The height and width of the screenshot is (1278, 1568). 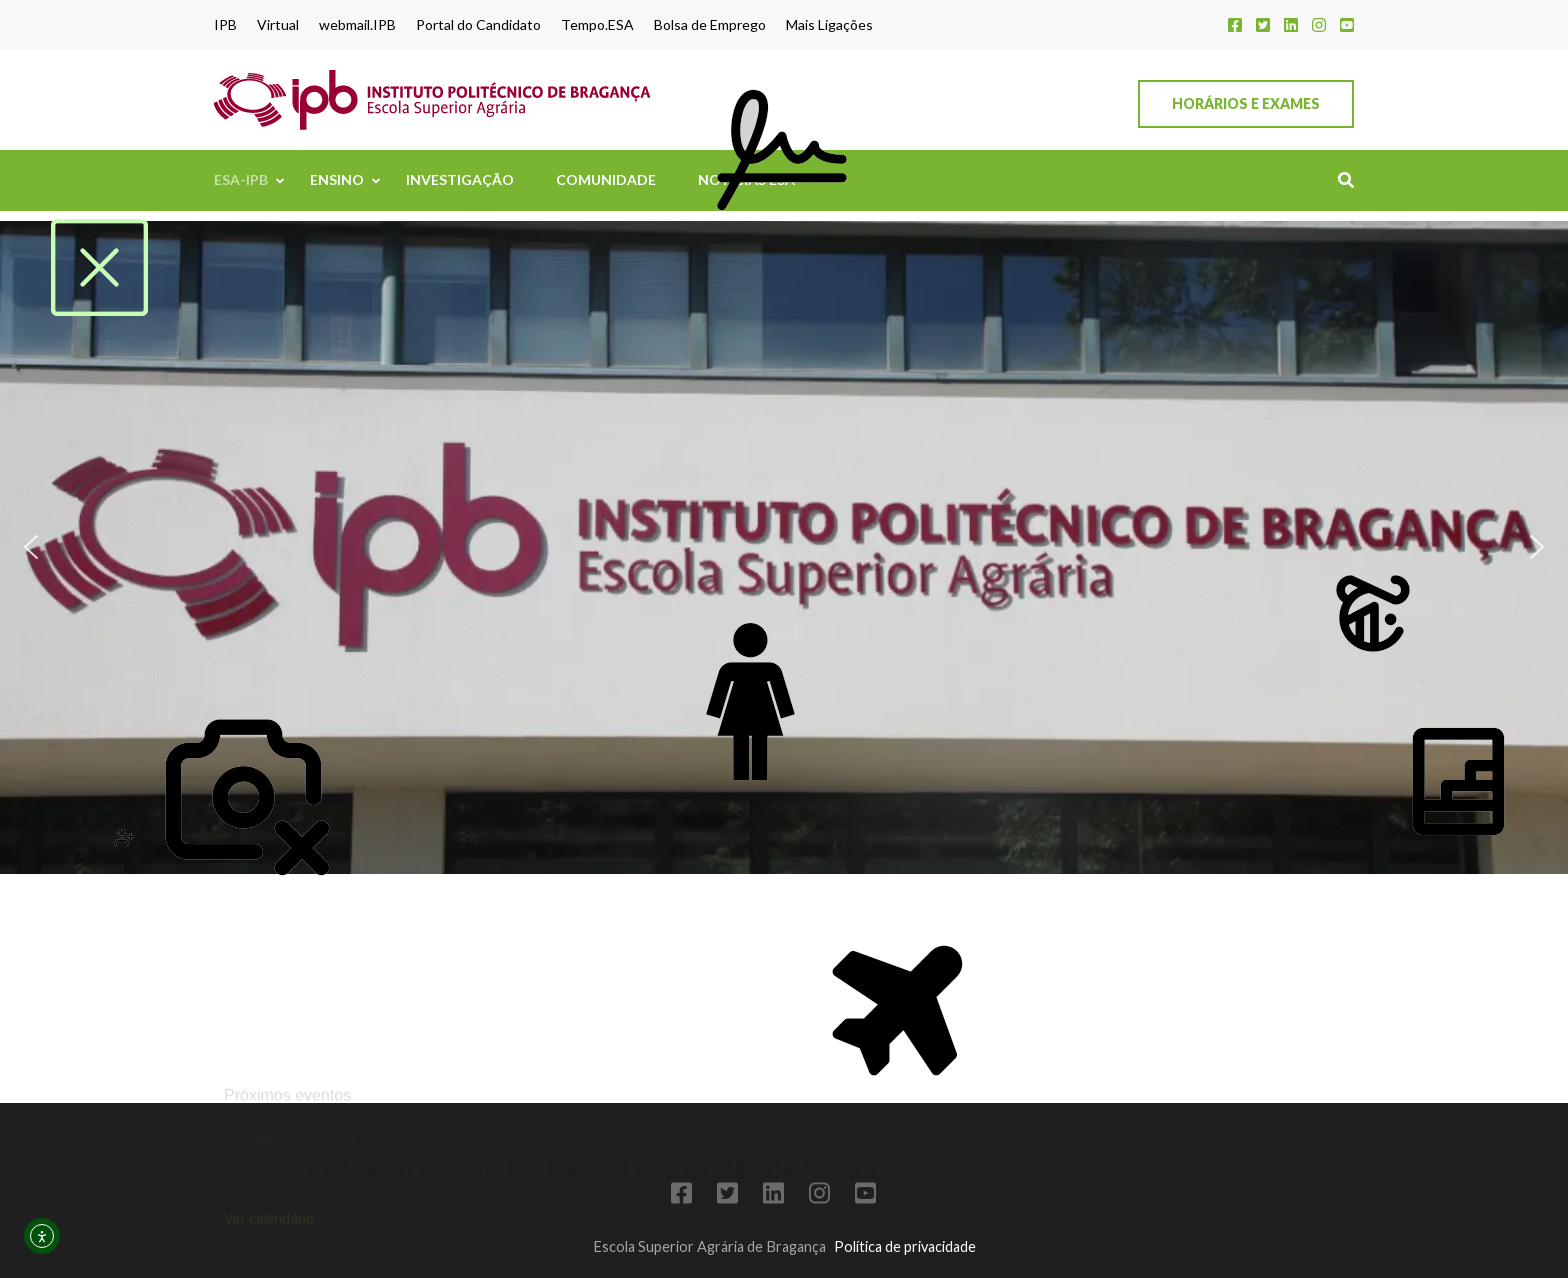 I want to click on indicates women's restroom or facilities, so click(x=750, y=701).